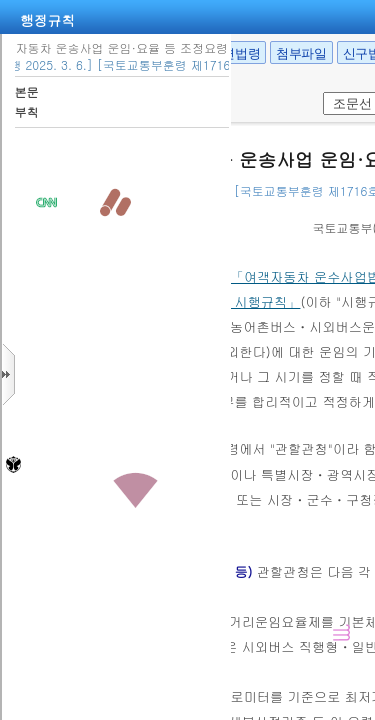 This screenshot has height=720, width=375. What do you see at coordinates (46, 202) in the screenshot?
I see `open the CNN news app` at bounding box center [46, 202].